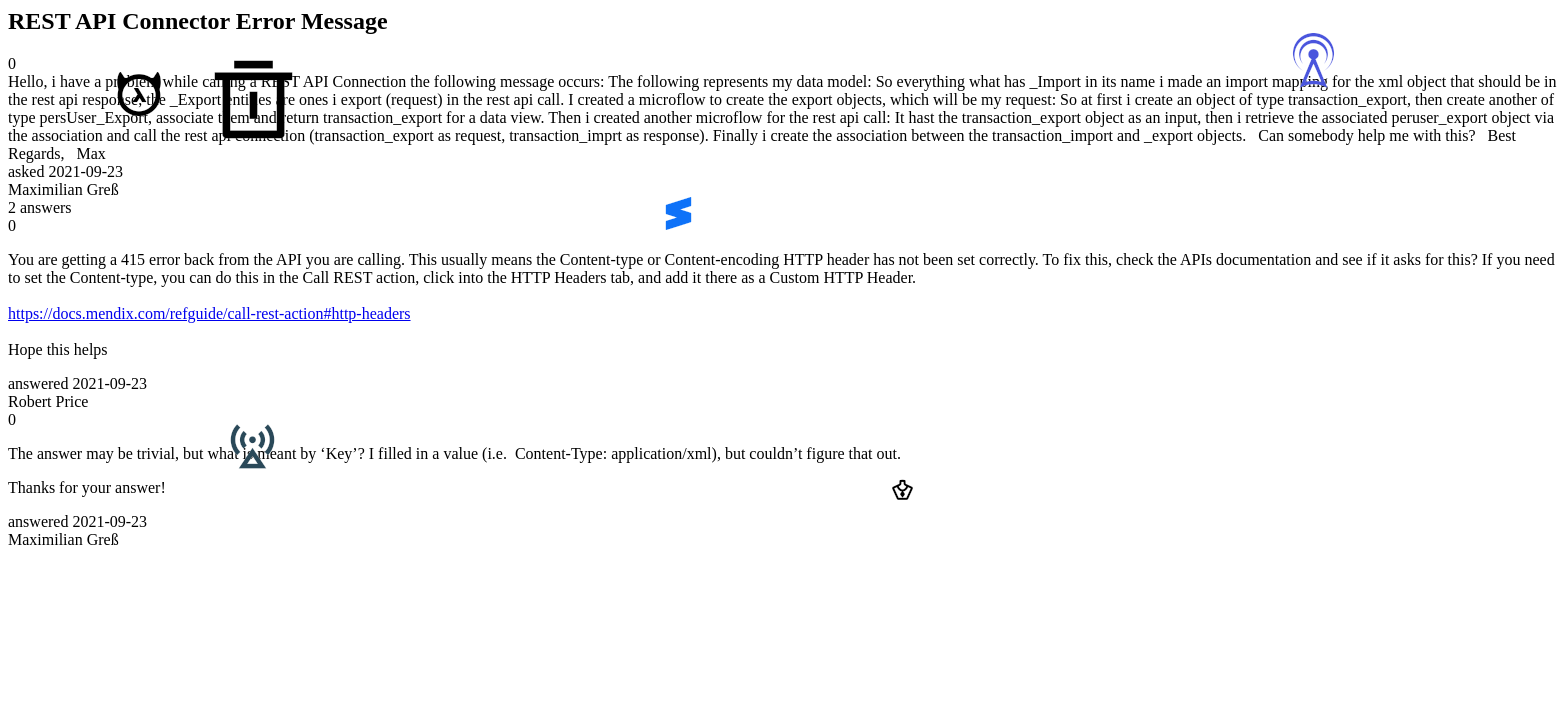  Describe the element at coordinates (902, 490) in the screenshot. I see `browse jewelry or accessories` at that location.